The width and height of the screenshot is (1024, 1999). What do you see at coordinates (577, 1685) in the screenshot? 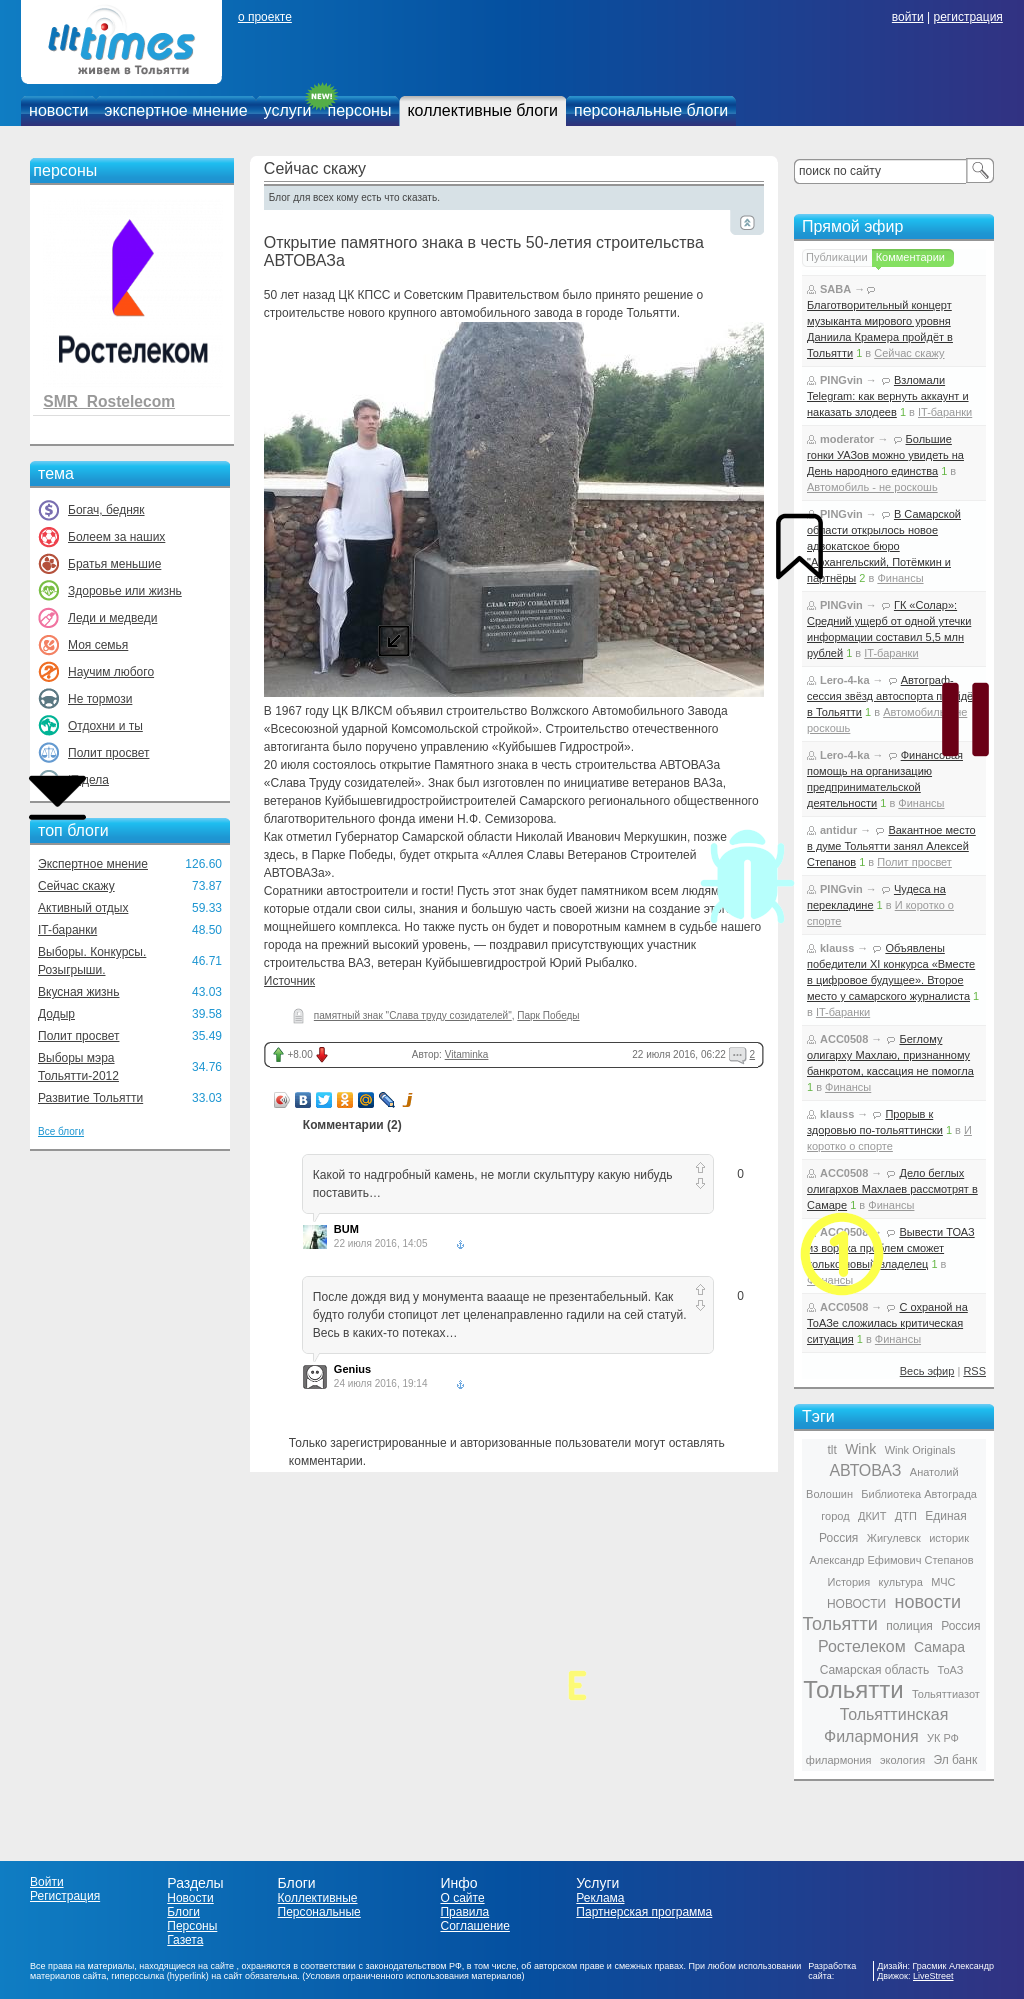
I see `indicates edge network connectivity status` at bounding box center [577, 1685].